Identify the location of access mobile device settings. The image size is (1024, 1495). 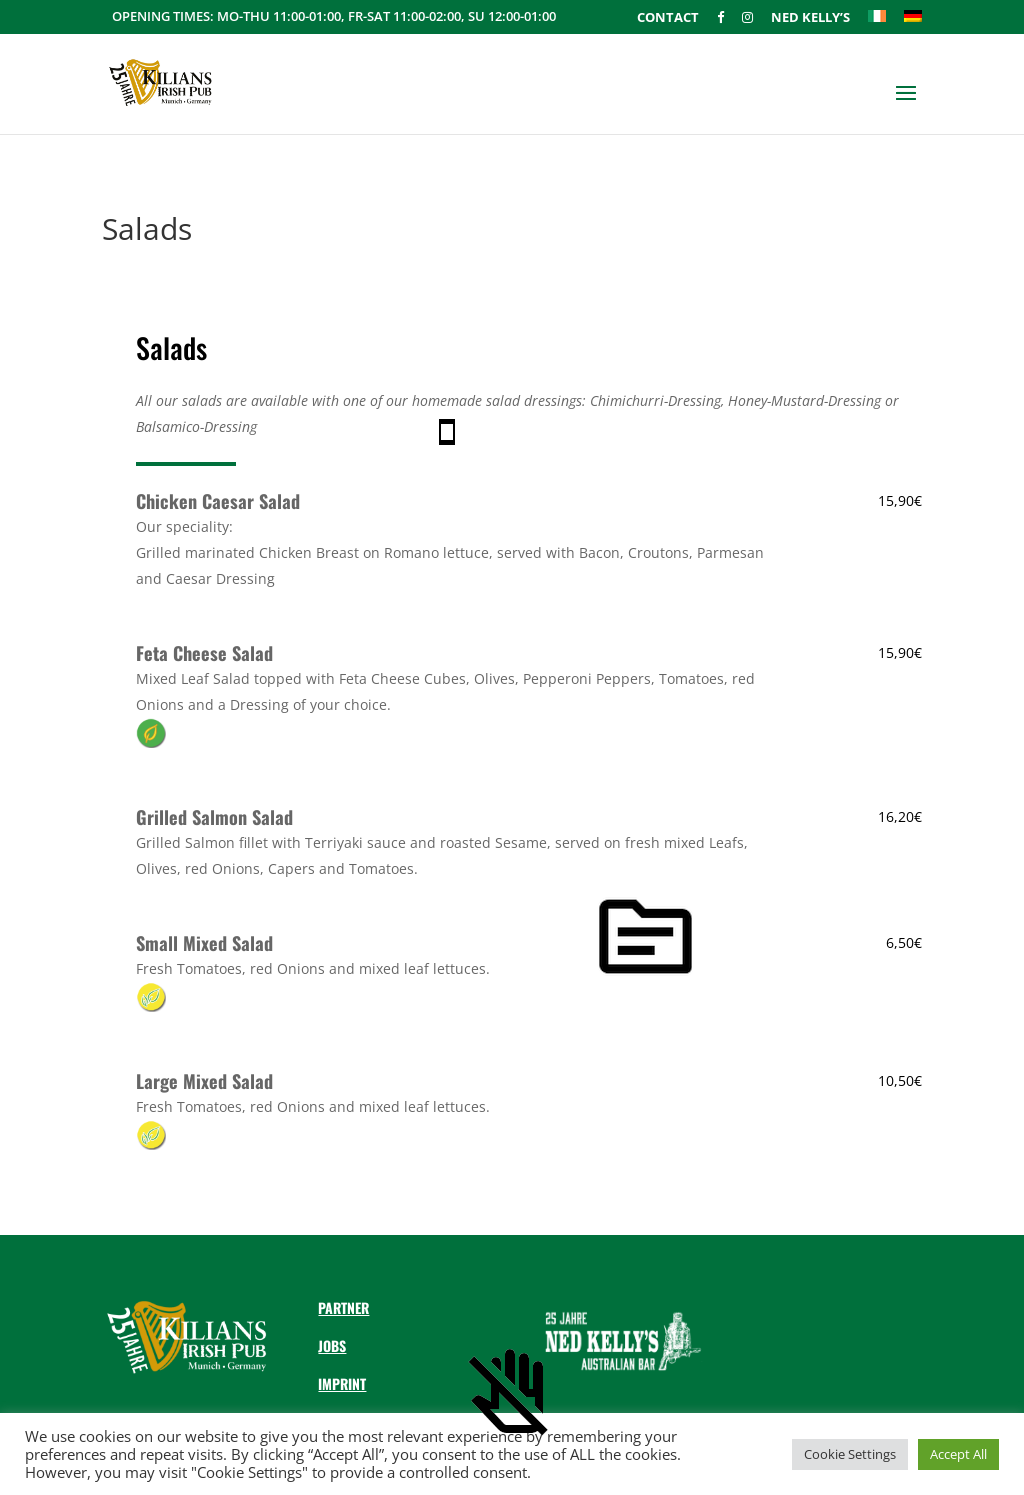
(447, 432).